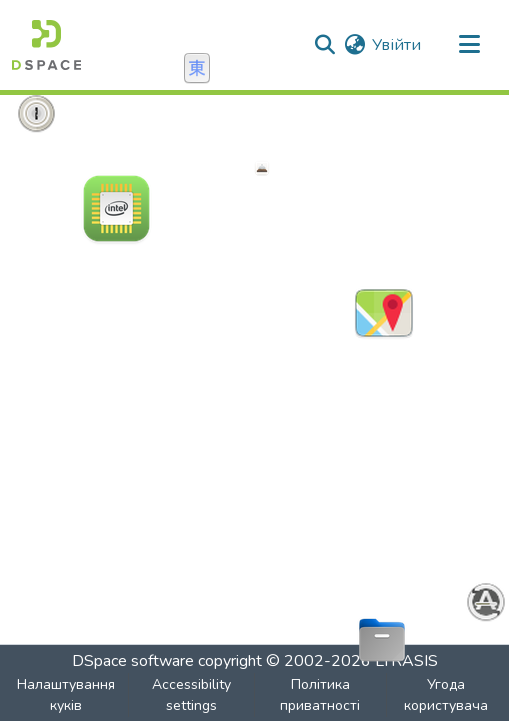  I want to click on open system services preferences, so click(262, 168).